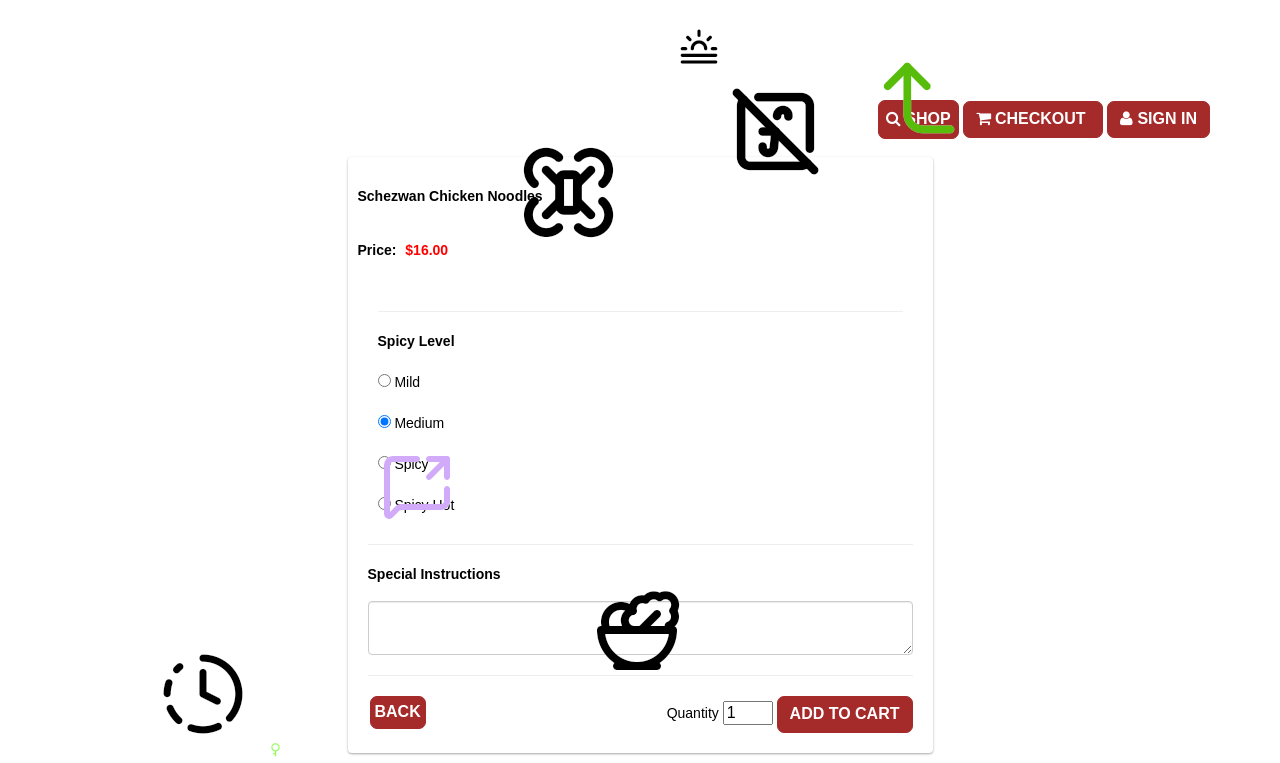  Describe the element at coordinates (417, 486) in the screenshot. I see `share this conversation` at that location.